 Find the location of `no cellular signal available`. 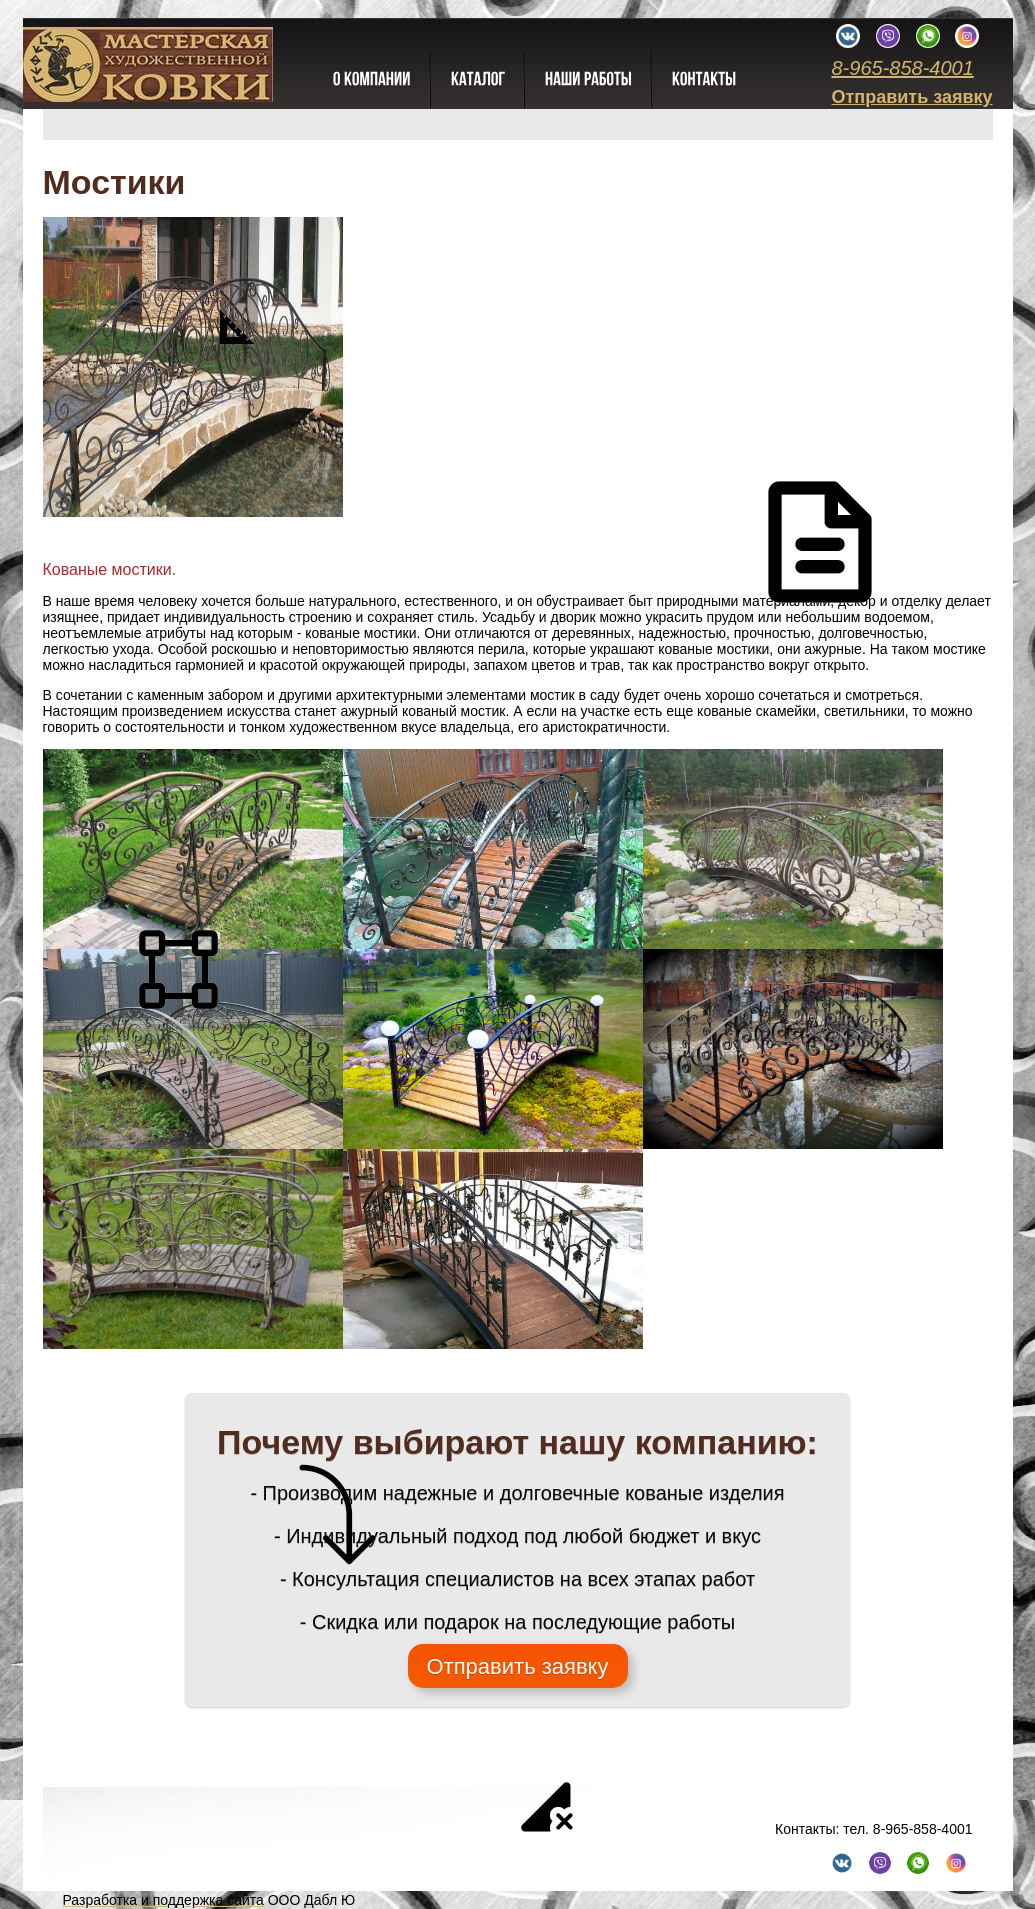

no cellular signal available is located at coordinates (550, 1809).